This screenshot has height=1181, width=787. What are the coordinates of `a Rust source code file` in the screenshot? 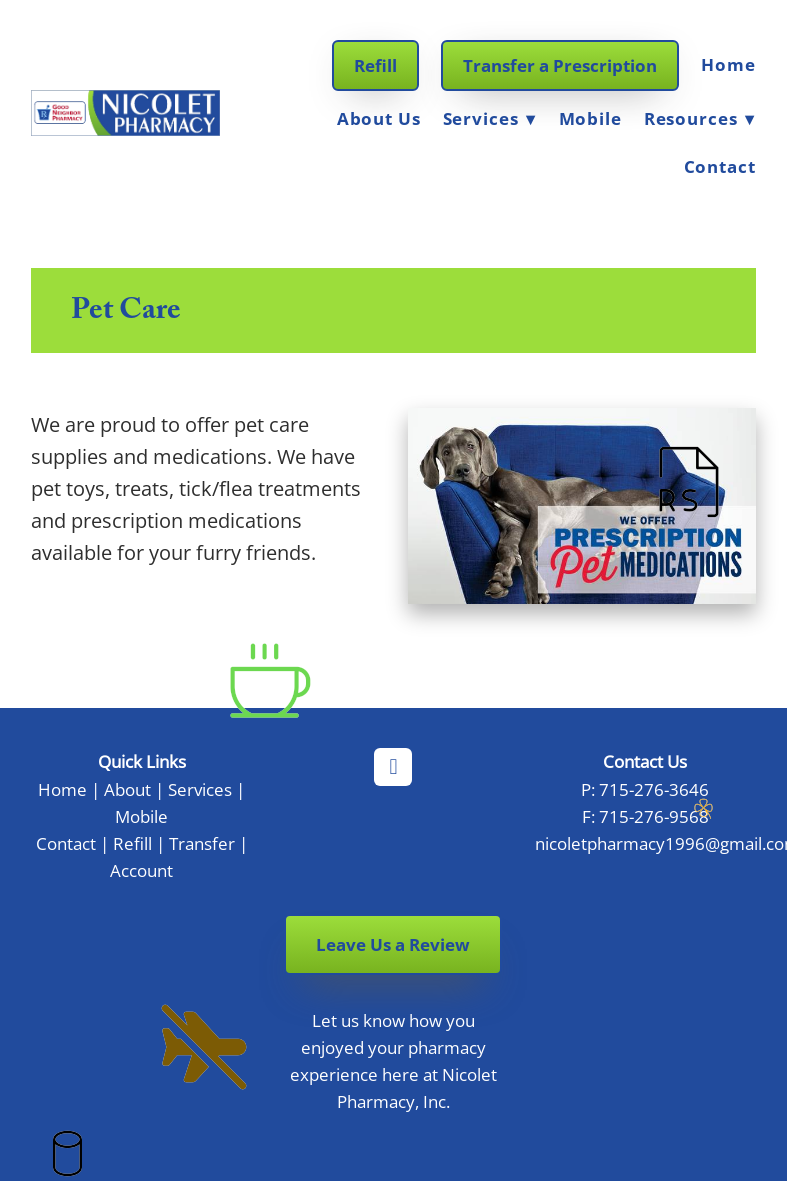 It's located at (689, 482).